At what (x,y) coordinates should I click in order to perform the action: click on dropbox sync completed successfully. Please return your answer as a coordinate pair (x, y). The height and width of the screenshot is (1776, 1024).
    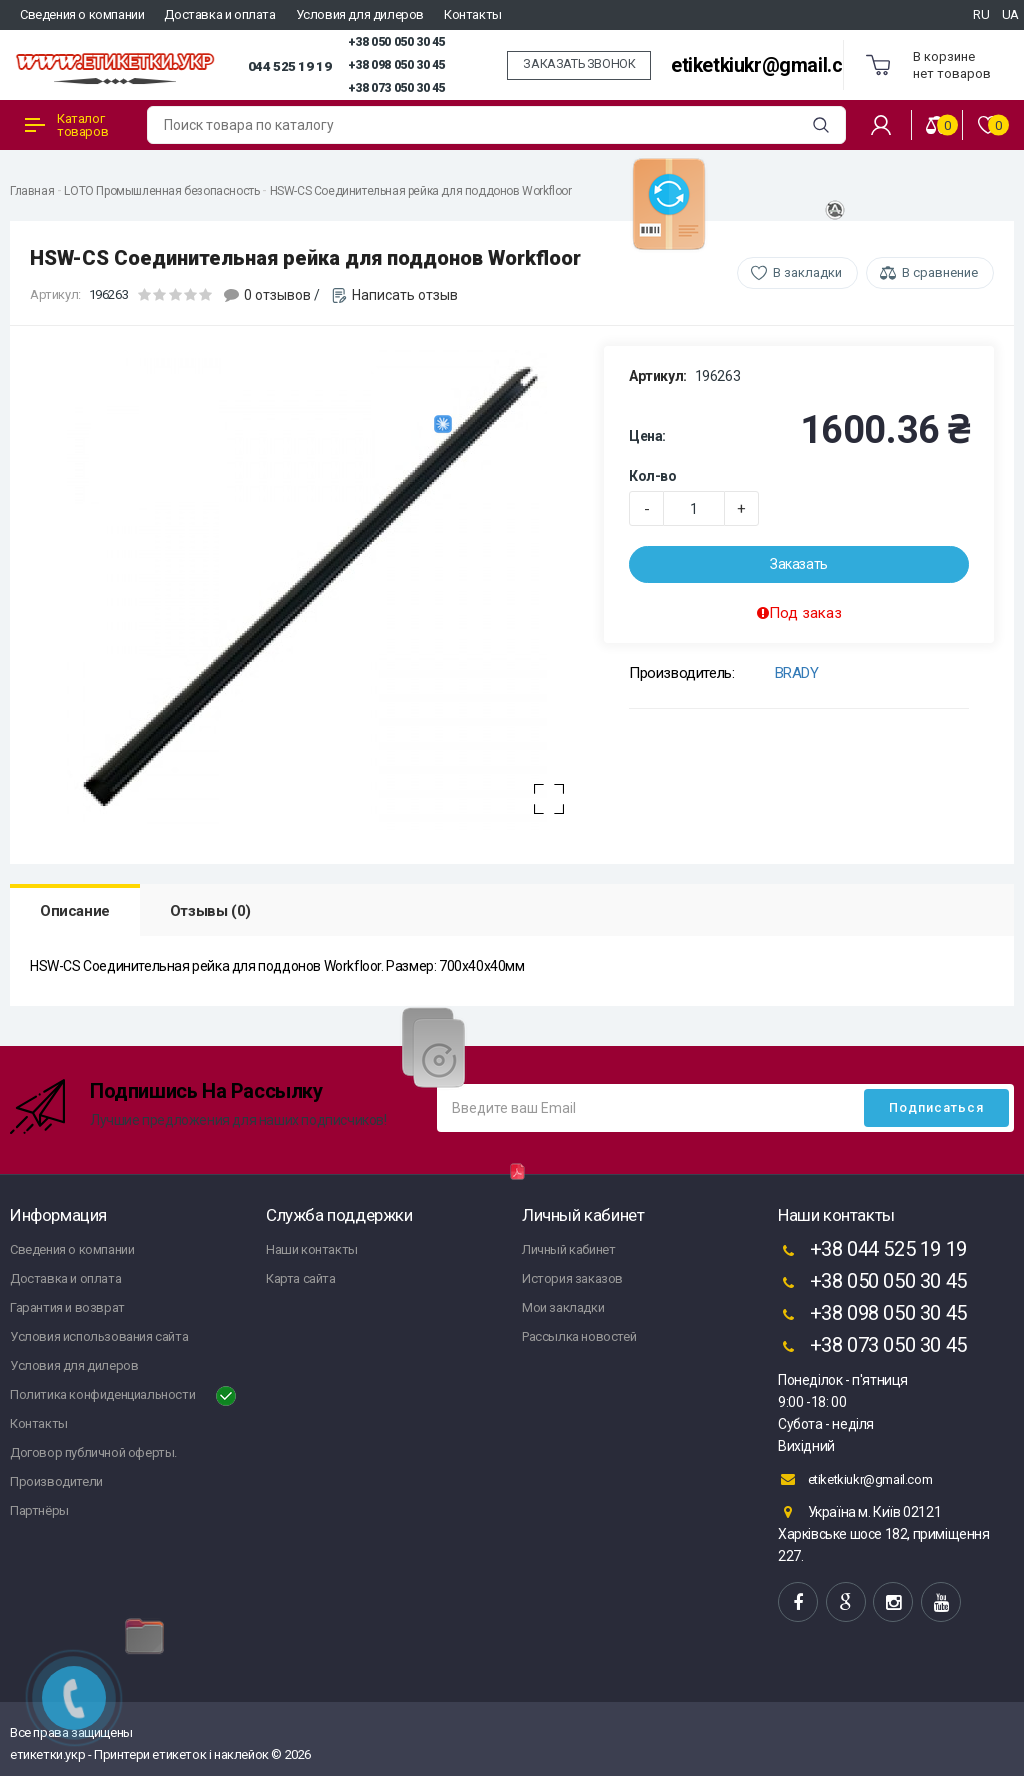
    Looking at the image, I should click on (226, 1396).